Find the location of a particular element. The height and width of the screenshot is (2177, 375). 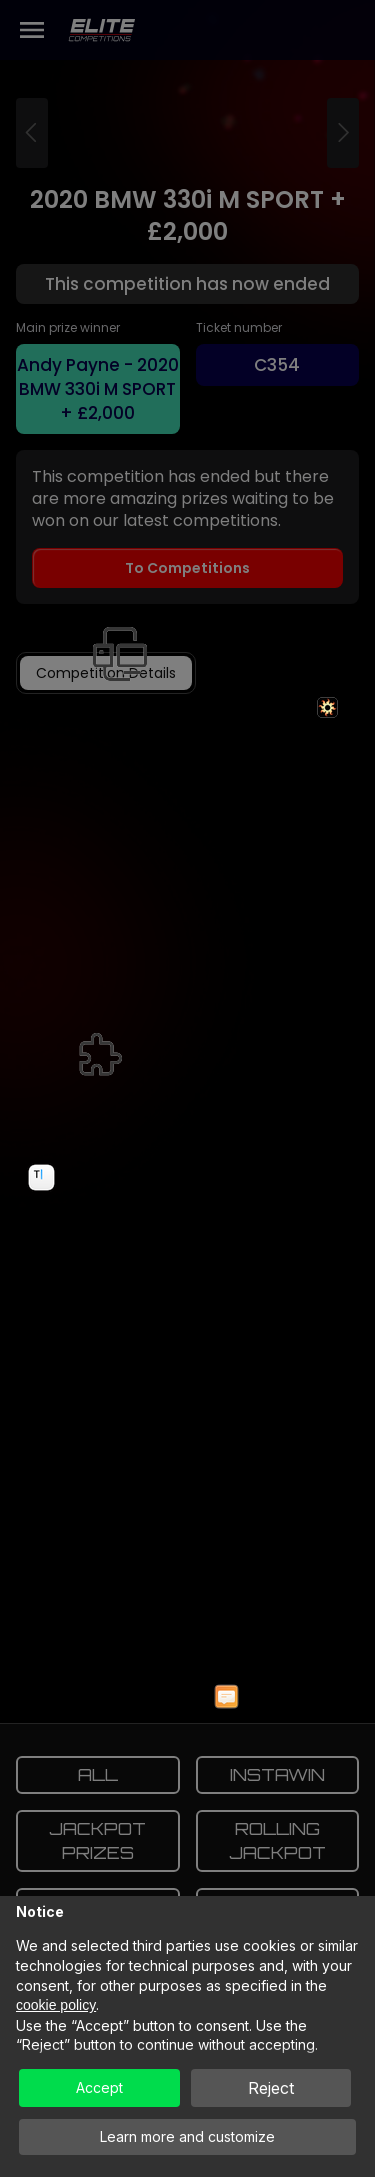

open the messaging or chat app is located at coordinates (226, 1696).